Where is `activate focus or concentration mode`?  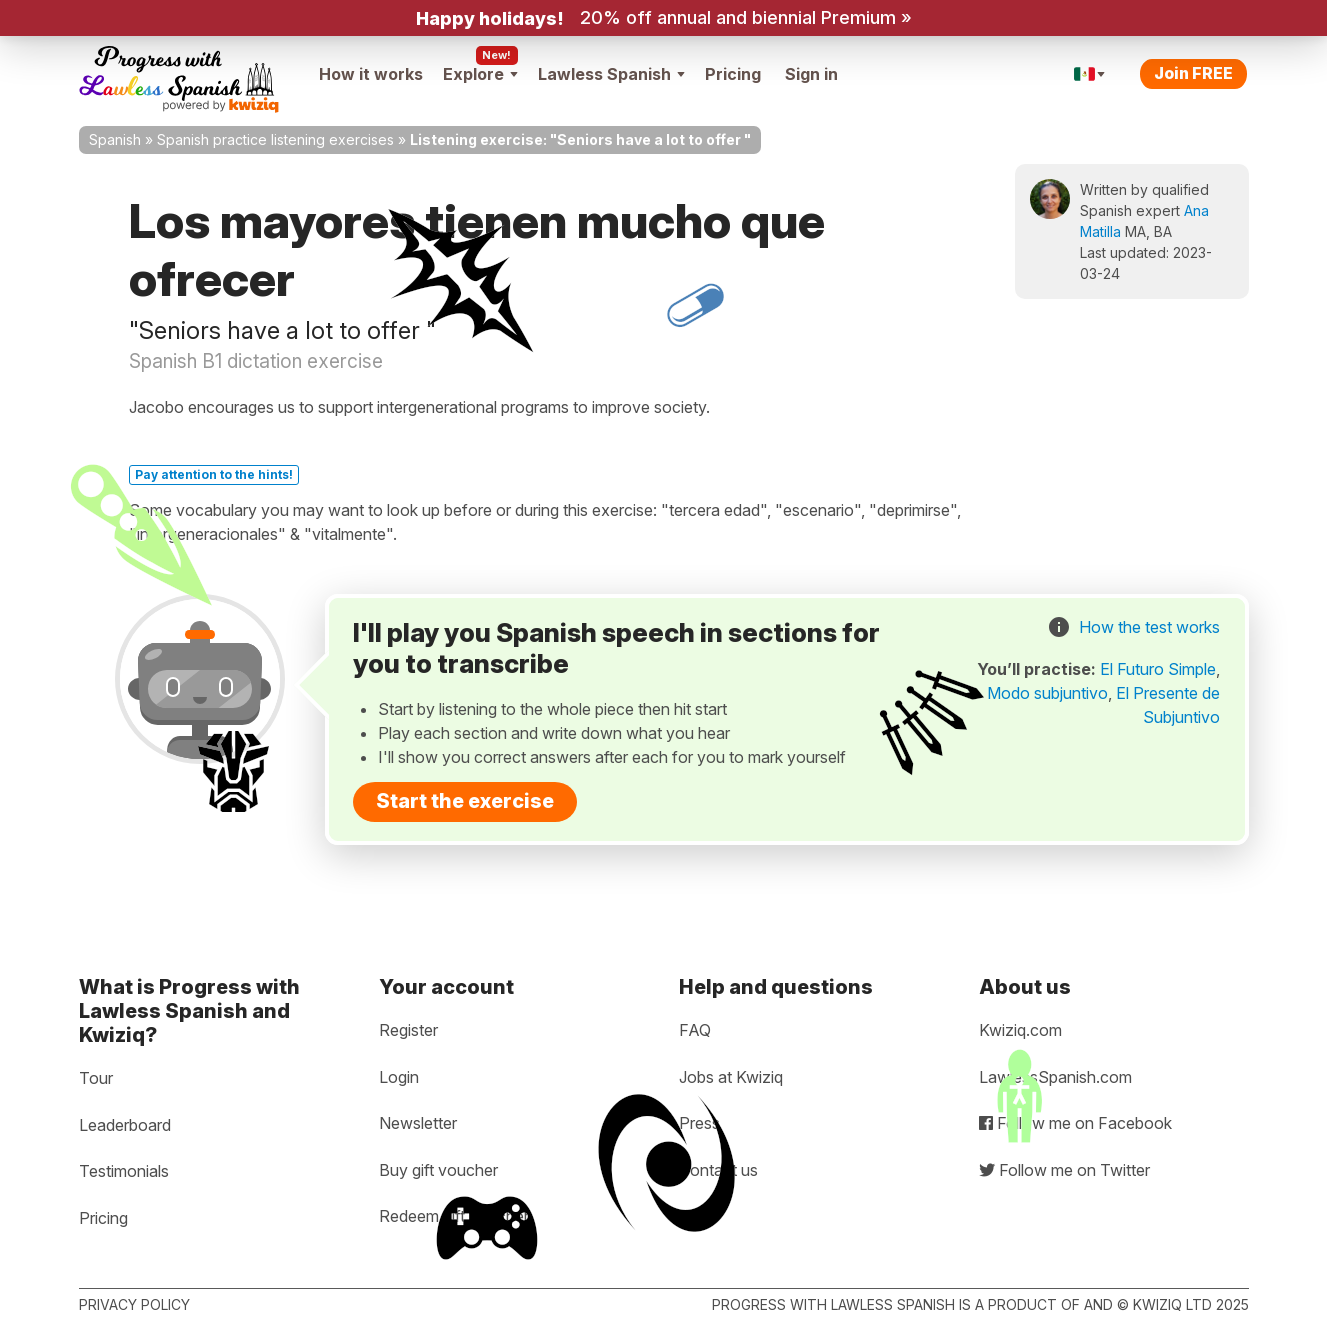
activate focus or concentration mode is located at coordinates (665, 1164).